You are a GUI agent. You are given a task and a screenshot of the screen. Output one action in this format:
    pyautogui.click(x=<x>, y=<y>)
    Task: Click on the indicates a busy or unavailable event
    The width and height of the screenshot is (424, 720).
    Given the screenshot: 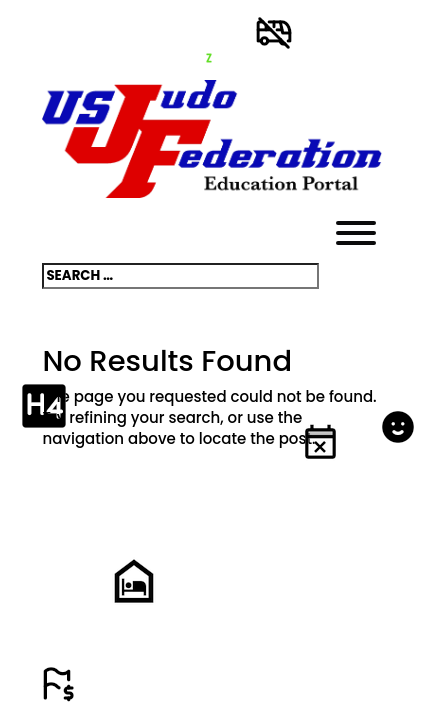 What is the action you would take?
    pyautogui.click(x=320, y=443)
    